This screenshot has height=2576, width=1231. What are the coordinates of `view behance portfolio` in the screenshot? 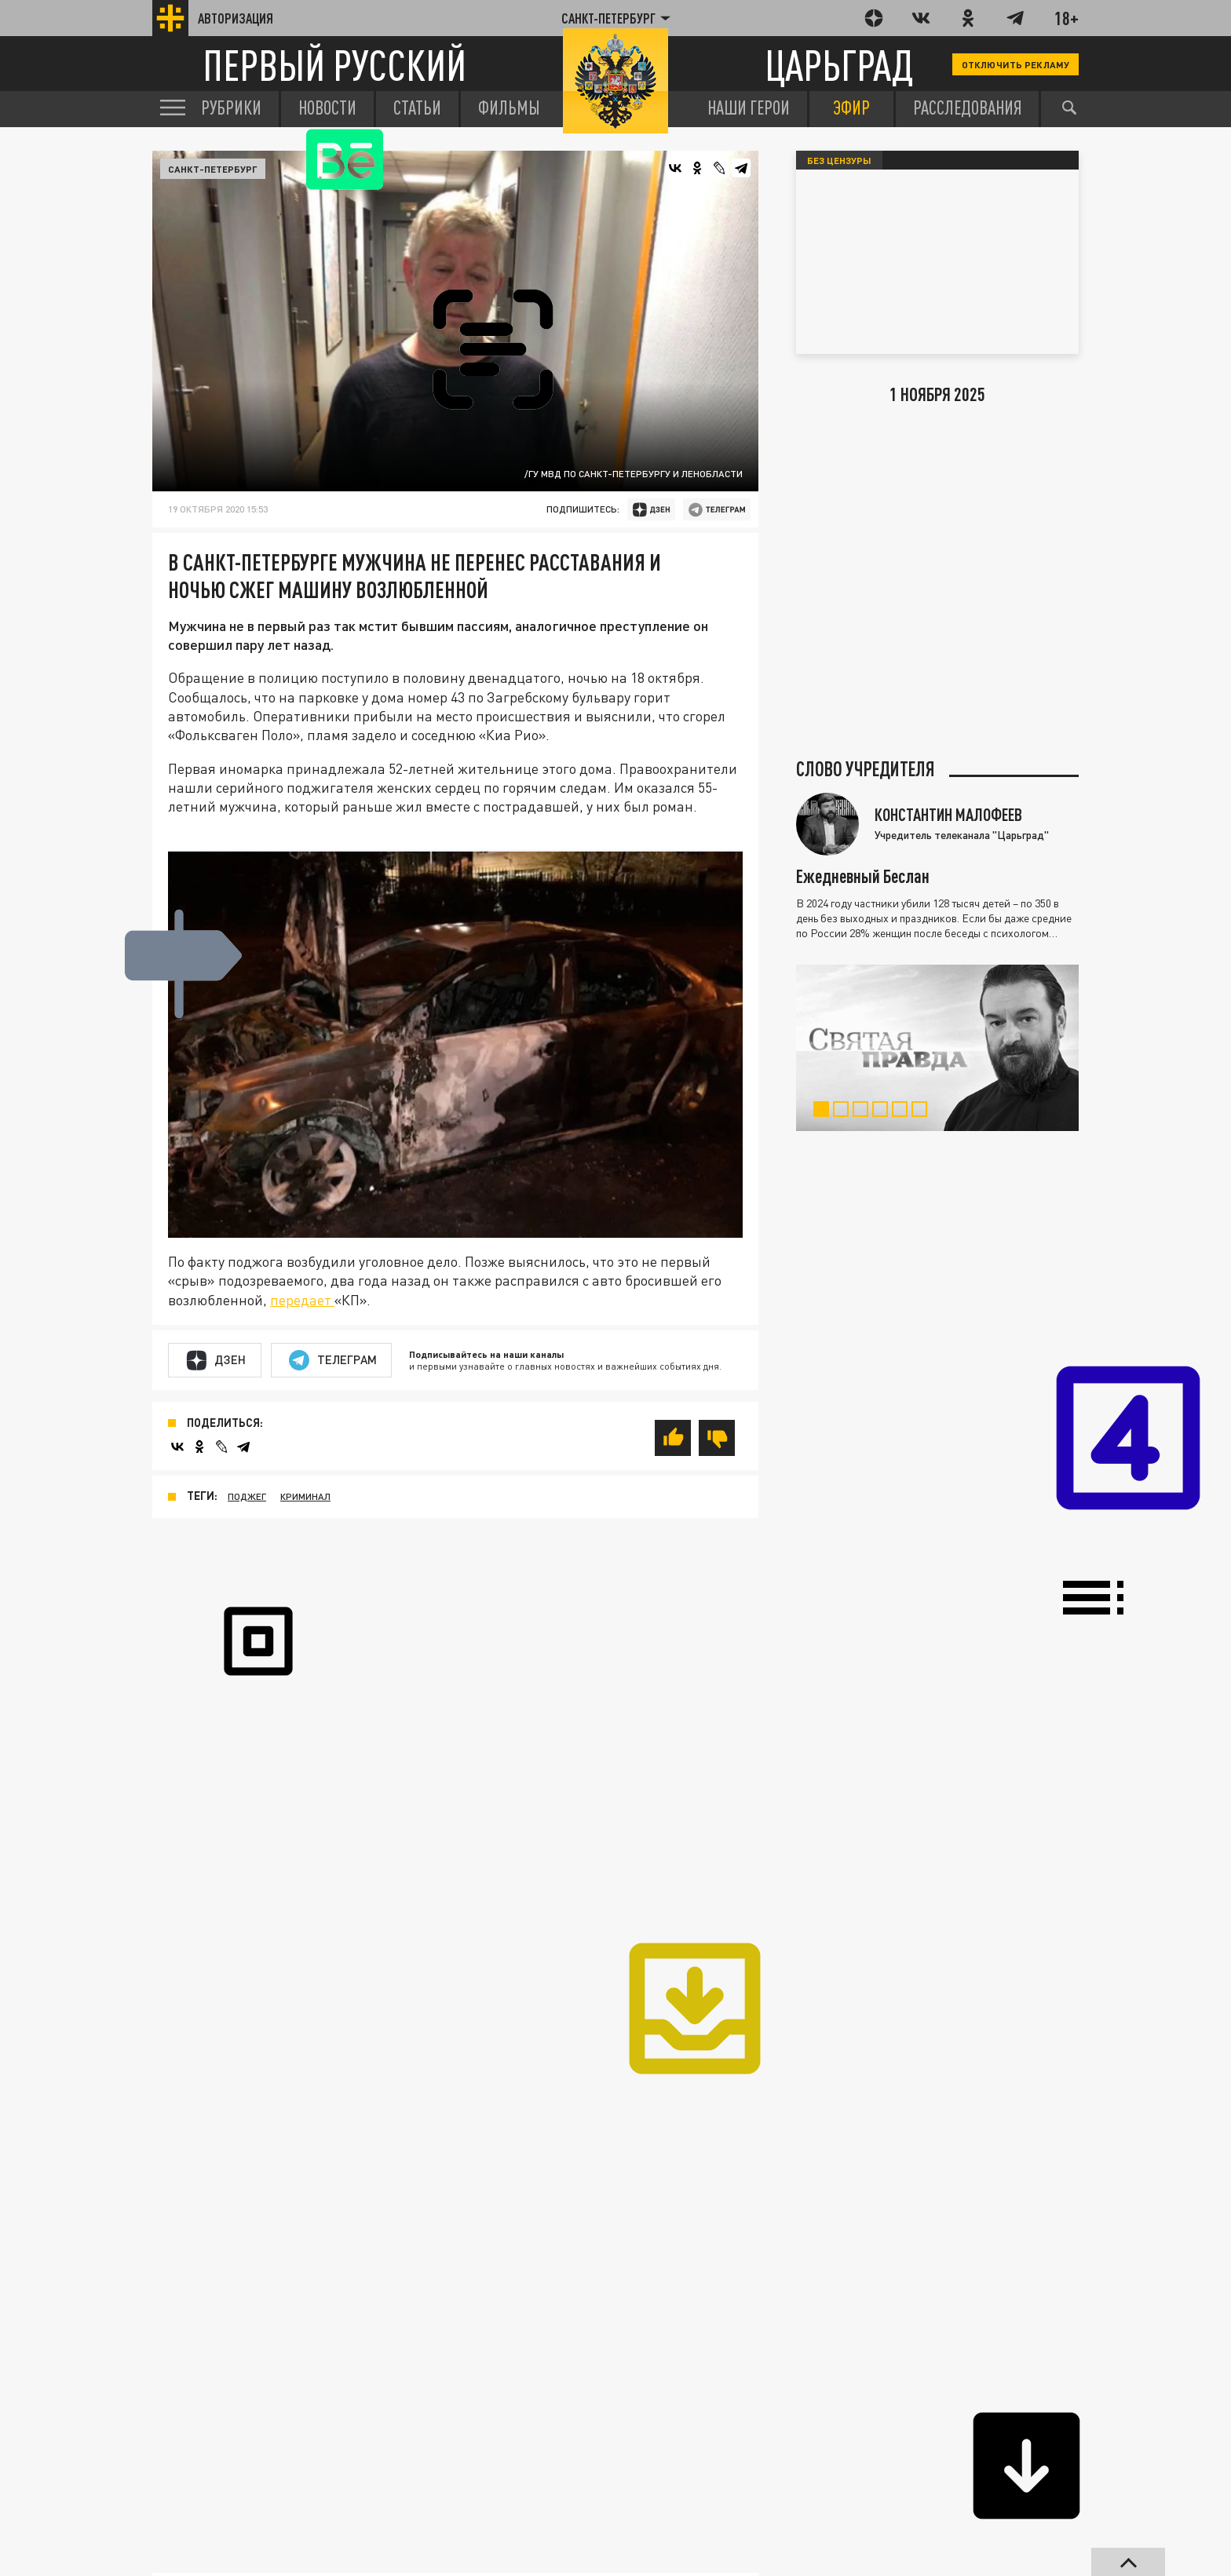 It's located at (345, 159).